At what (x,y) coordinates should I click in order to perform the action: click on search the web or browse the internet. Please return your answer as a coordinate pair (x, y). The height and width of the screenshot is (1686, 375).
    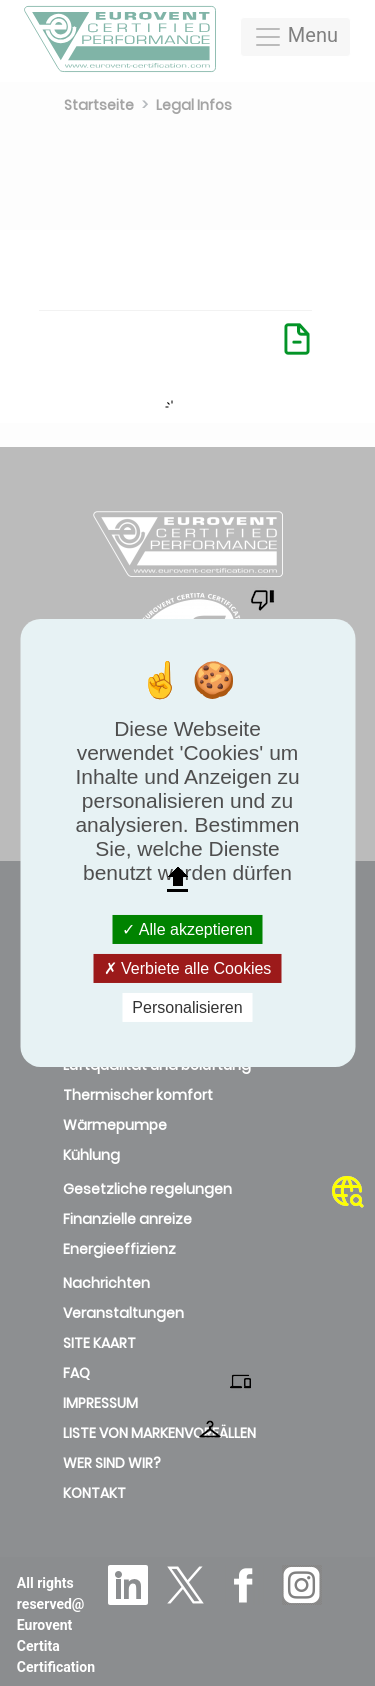
    Looking at the image, I should click on (347, 1191).